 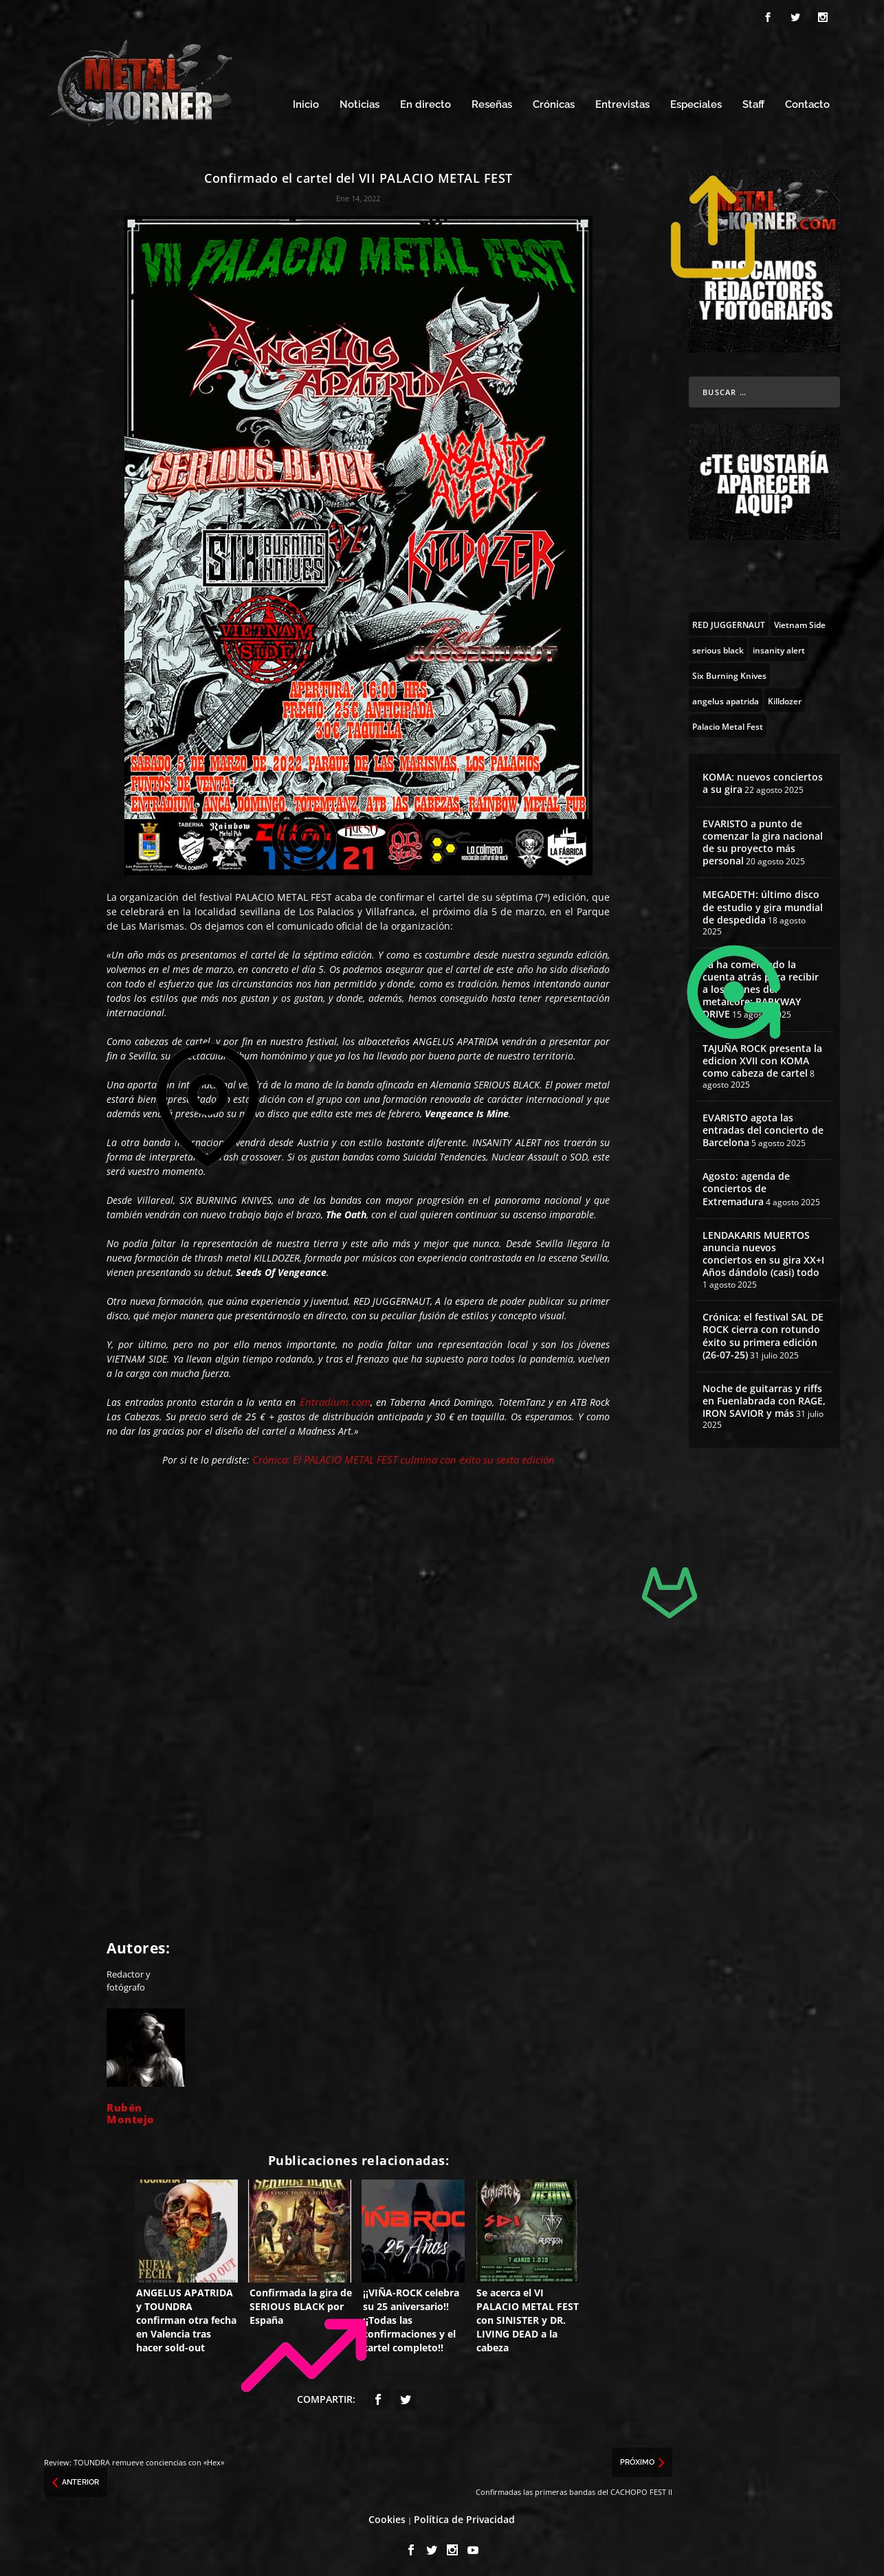 What do you see at coordinates (670, 1593) in the screenshot?
I see `open GitLab repository` at bounding box center [670, 1593].